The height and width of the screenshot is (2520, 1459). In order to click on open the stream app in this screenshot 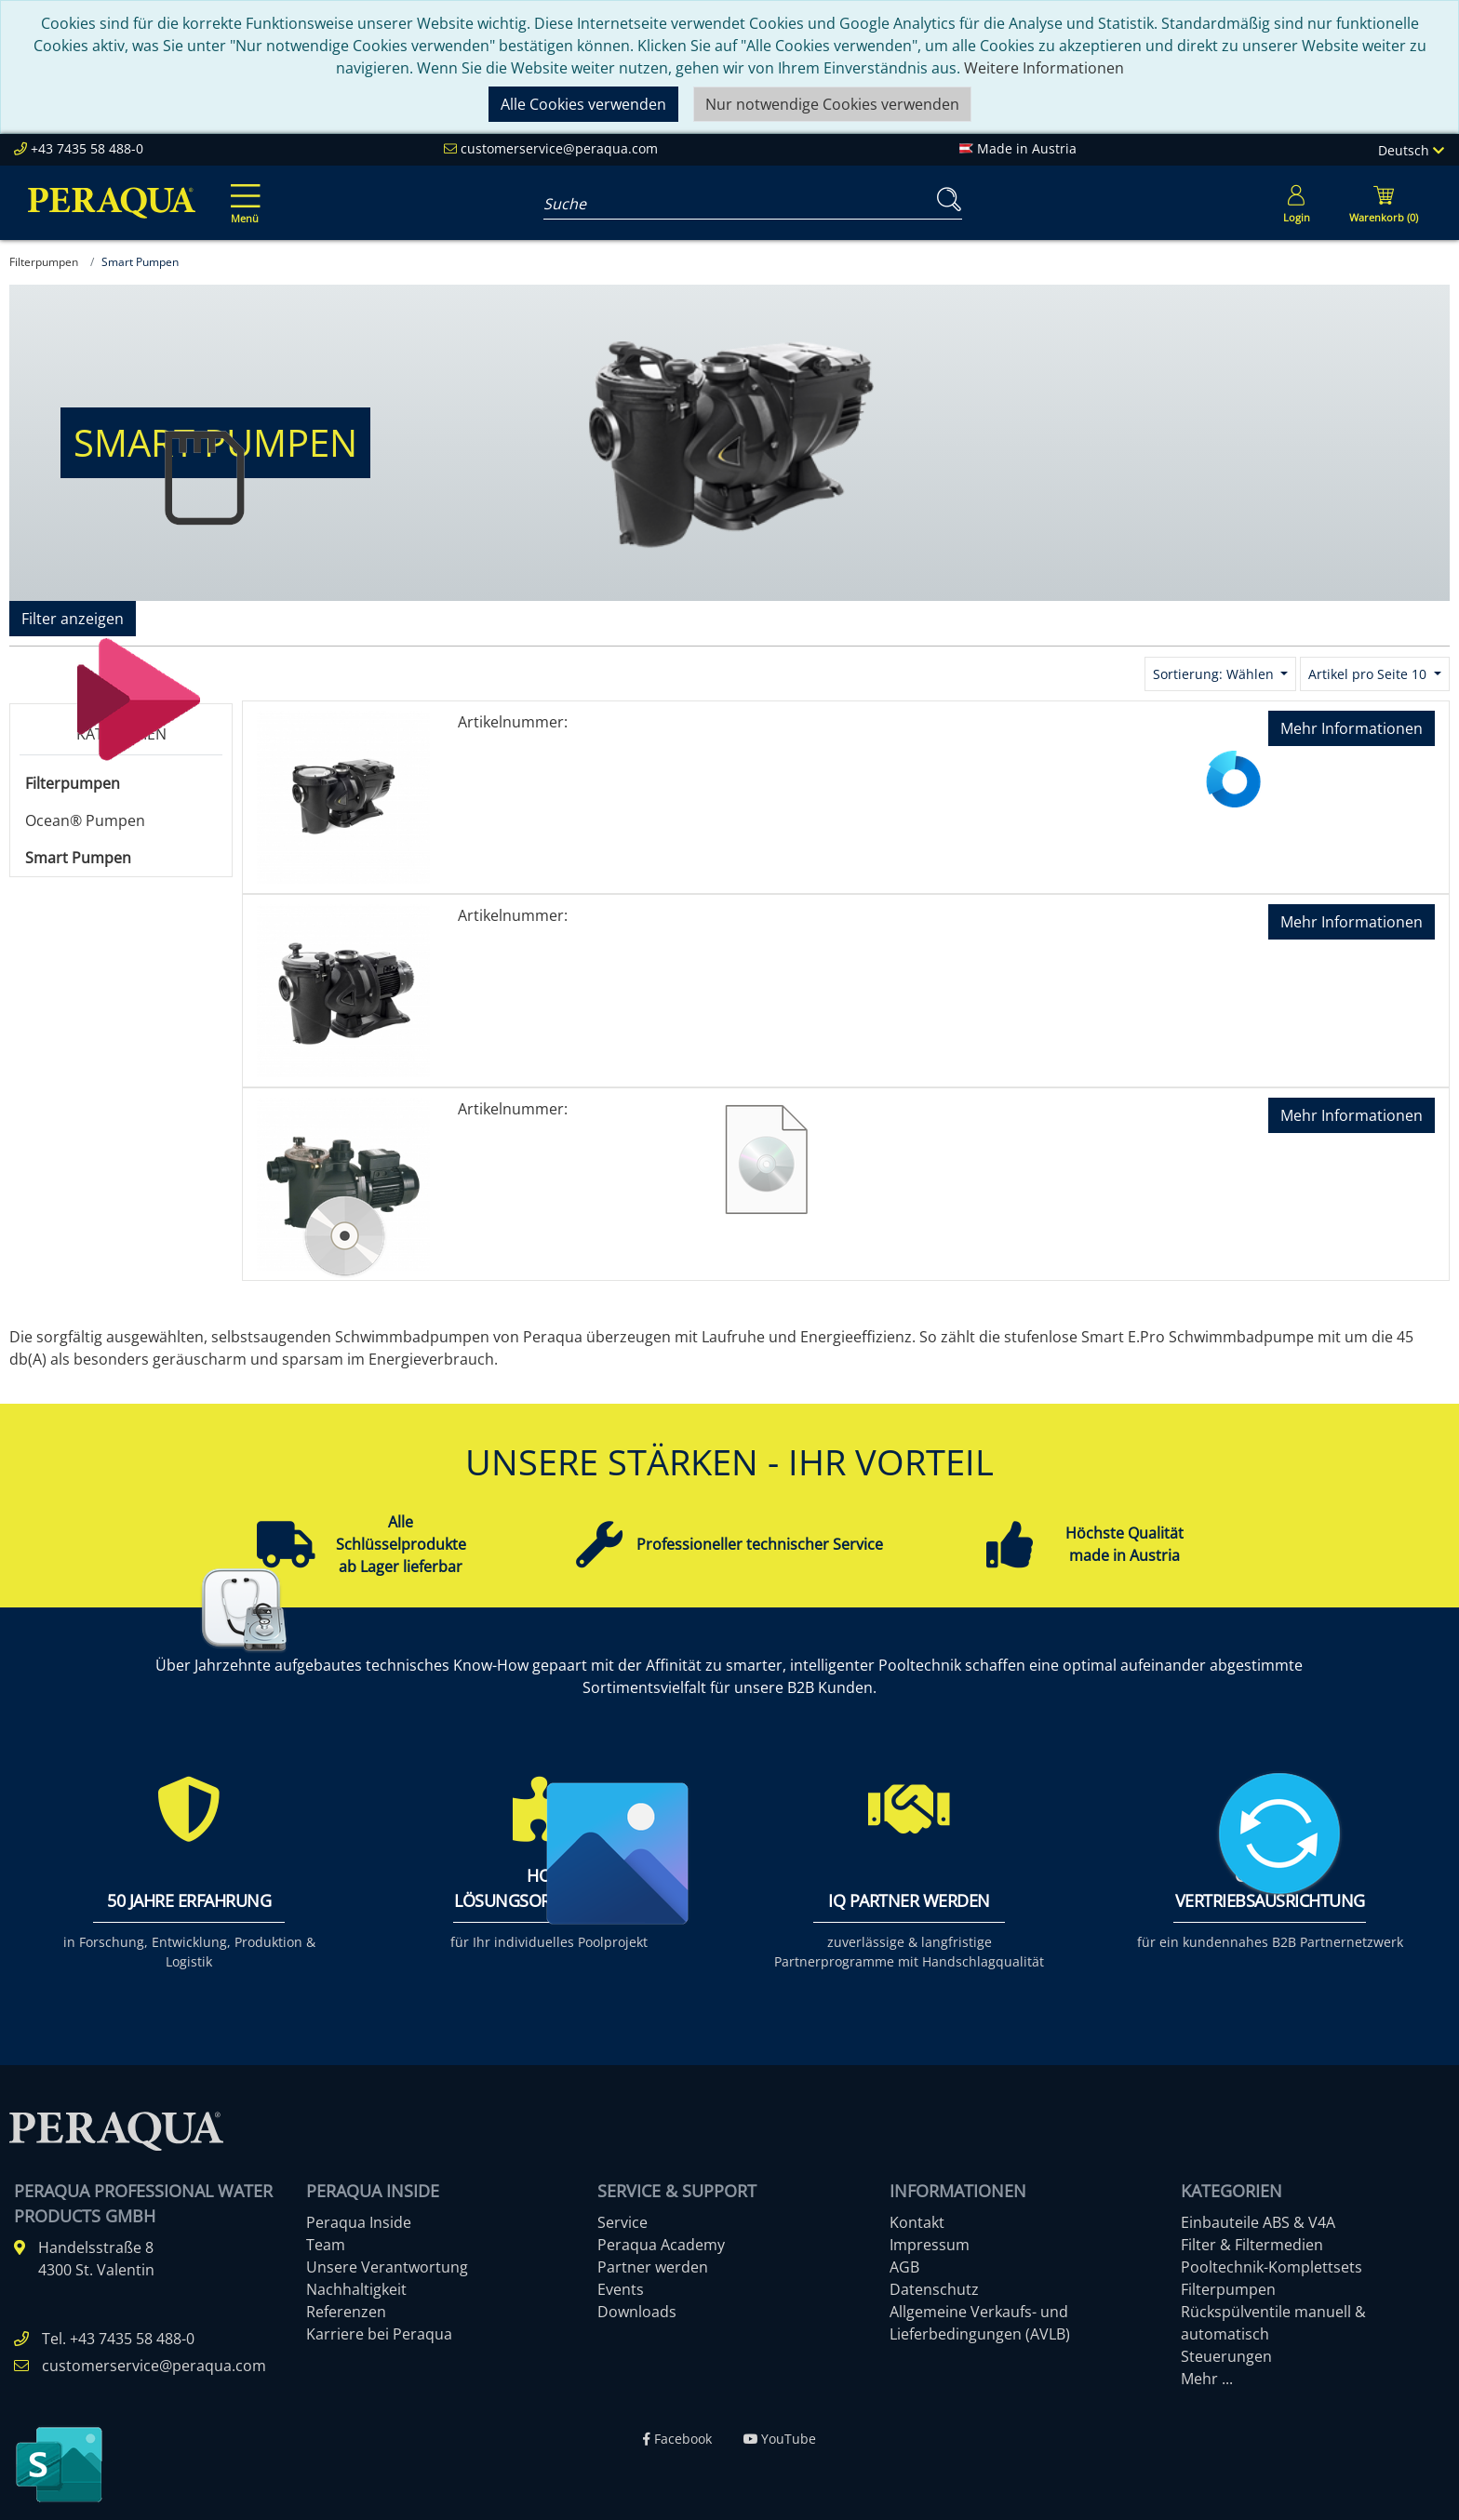, I will do `click(139, 700)`.